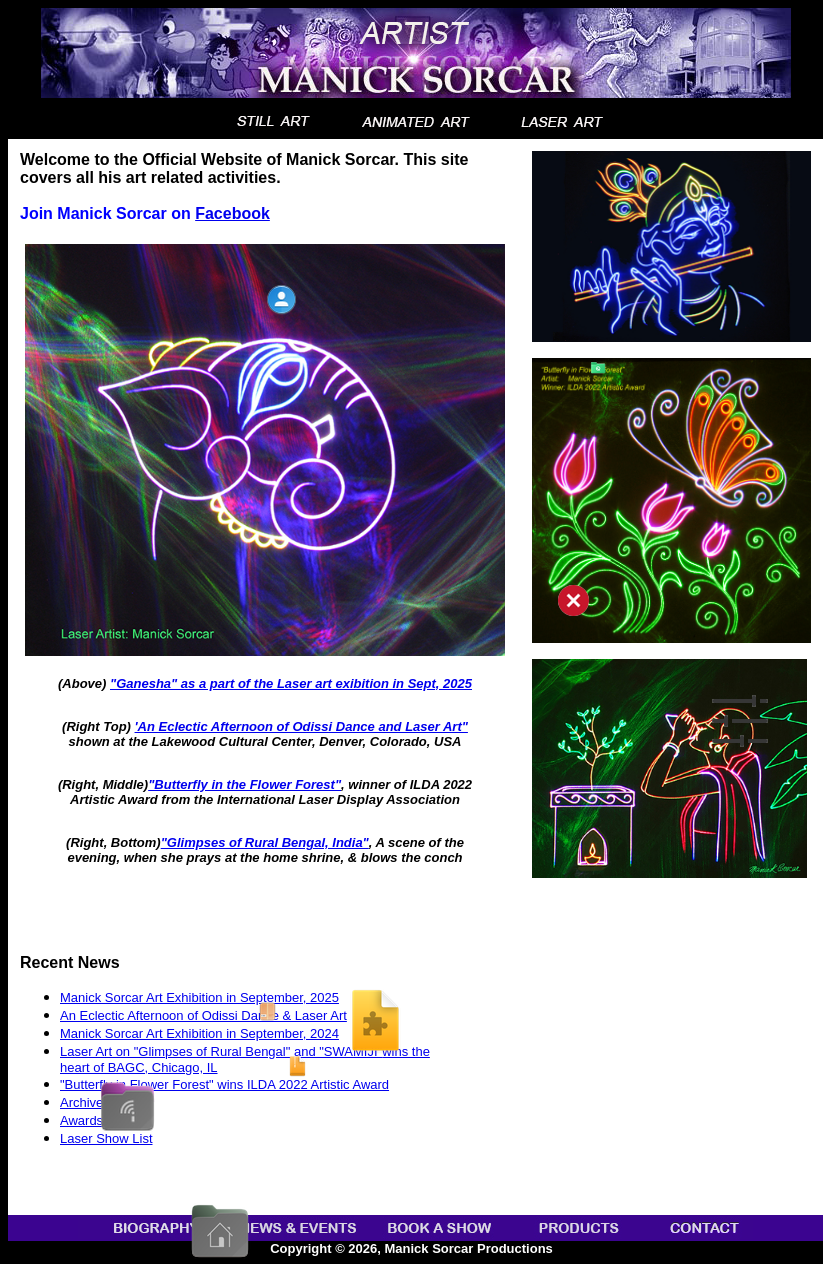  I want to click on adjust audio equalizer settings, so click(740, 719).